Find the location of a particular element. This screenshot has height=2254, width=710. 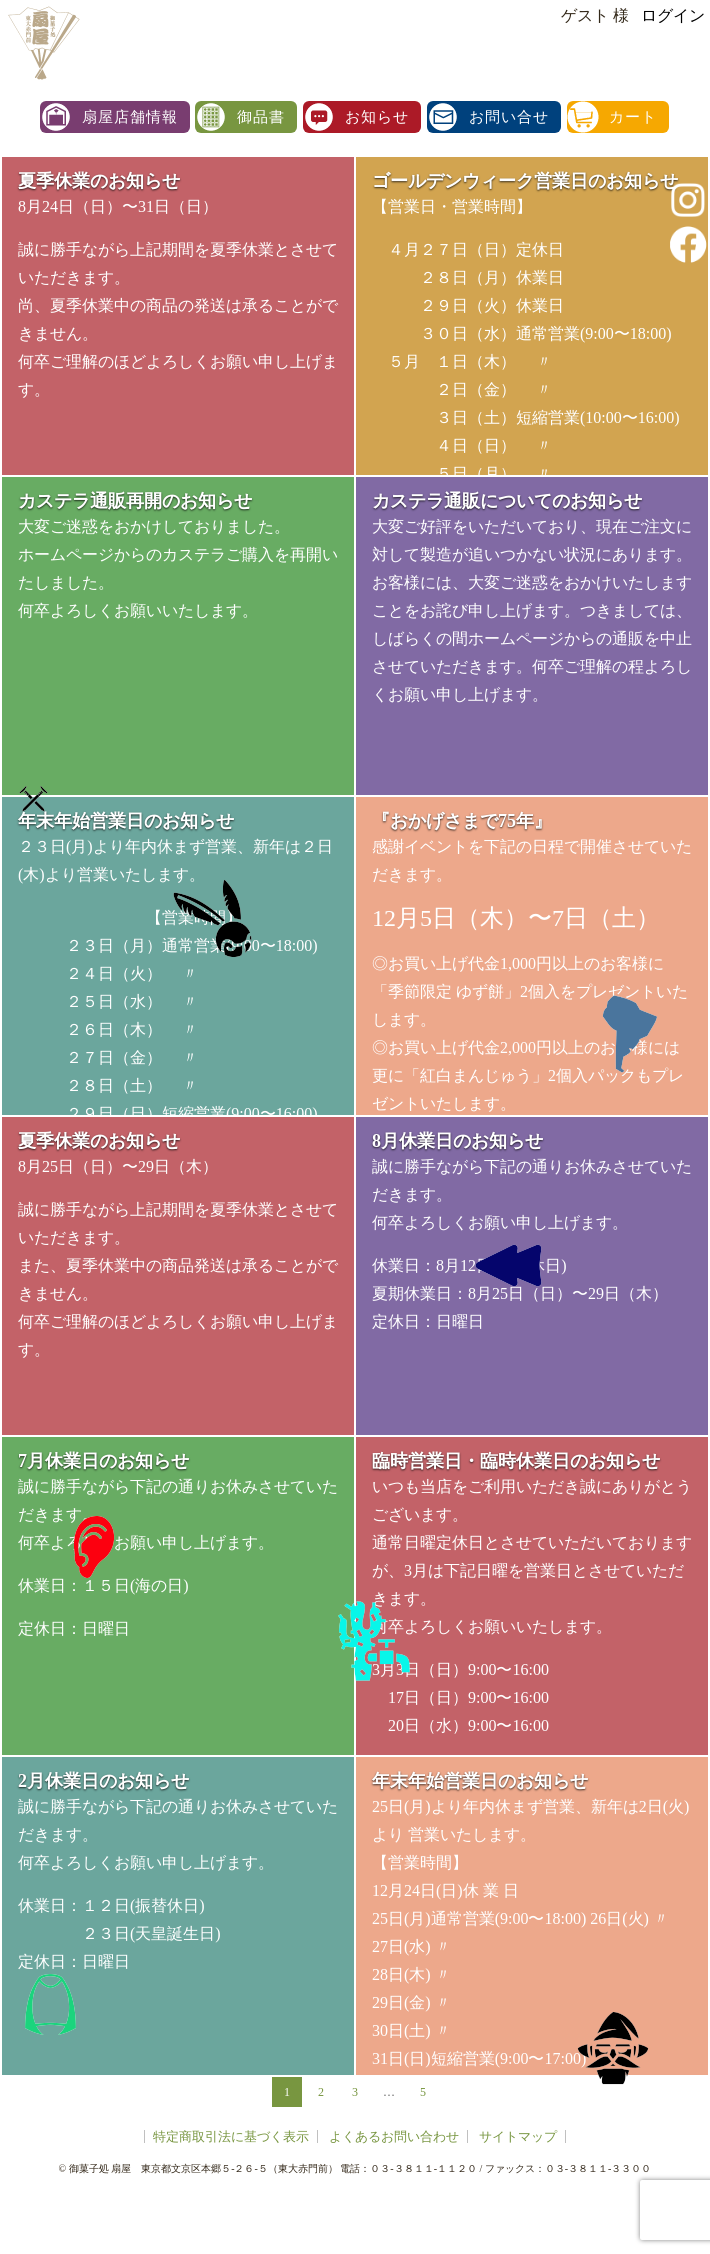

view South America region is located at coordinates (630, 1034).